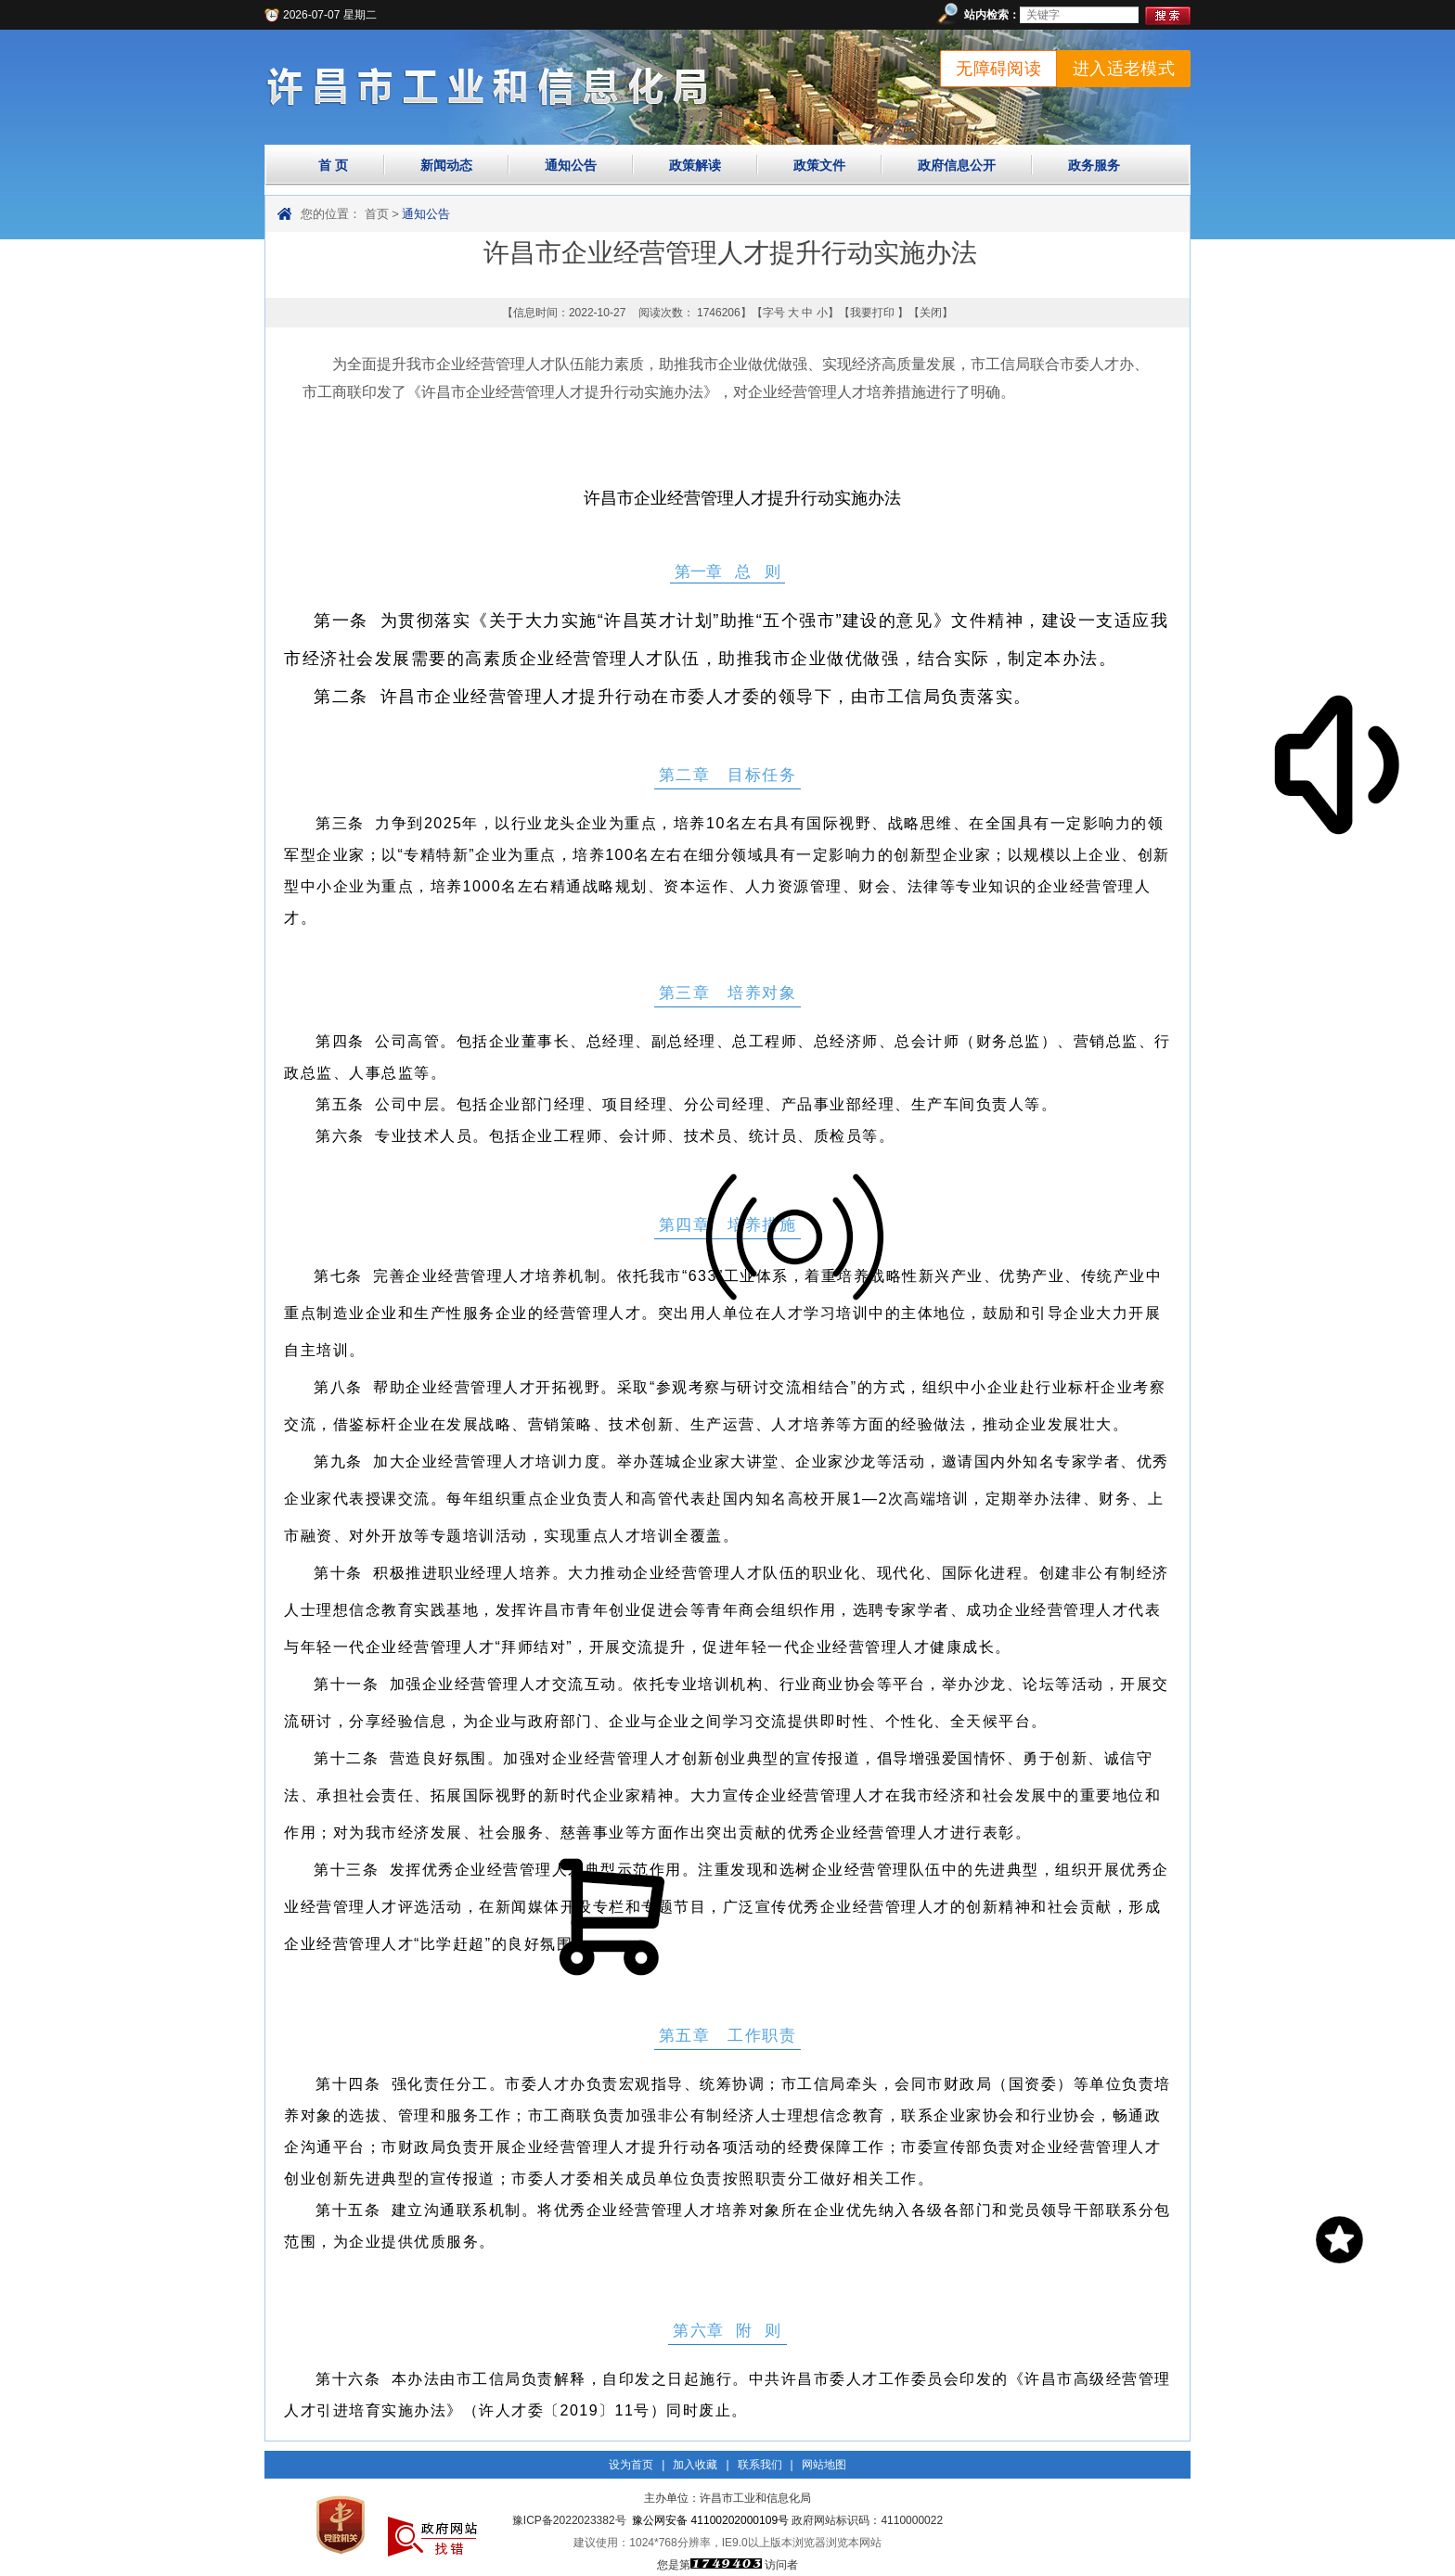  I want to click on adjust audio volume level, so click(1352, 764).